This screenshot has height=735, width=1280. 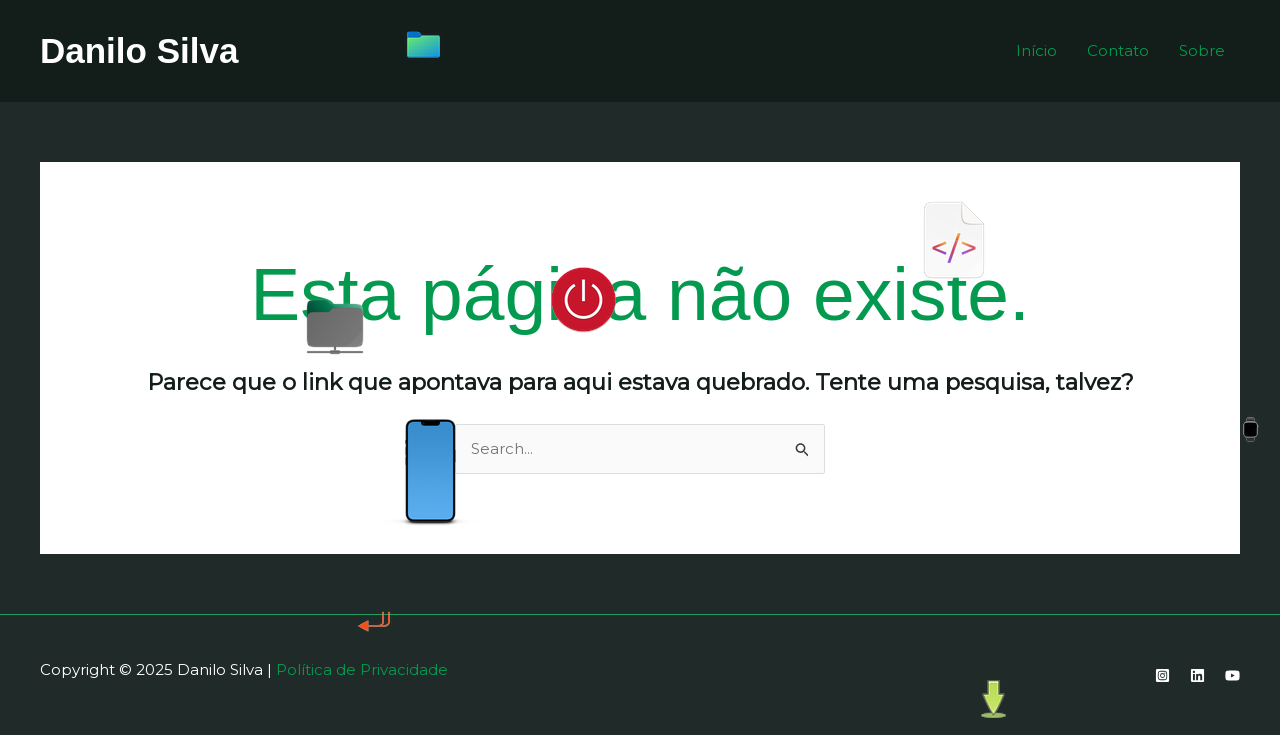 I want to click on reply to all recipients of an email, so click(x=373, y=621).